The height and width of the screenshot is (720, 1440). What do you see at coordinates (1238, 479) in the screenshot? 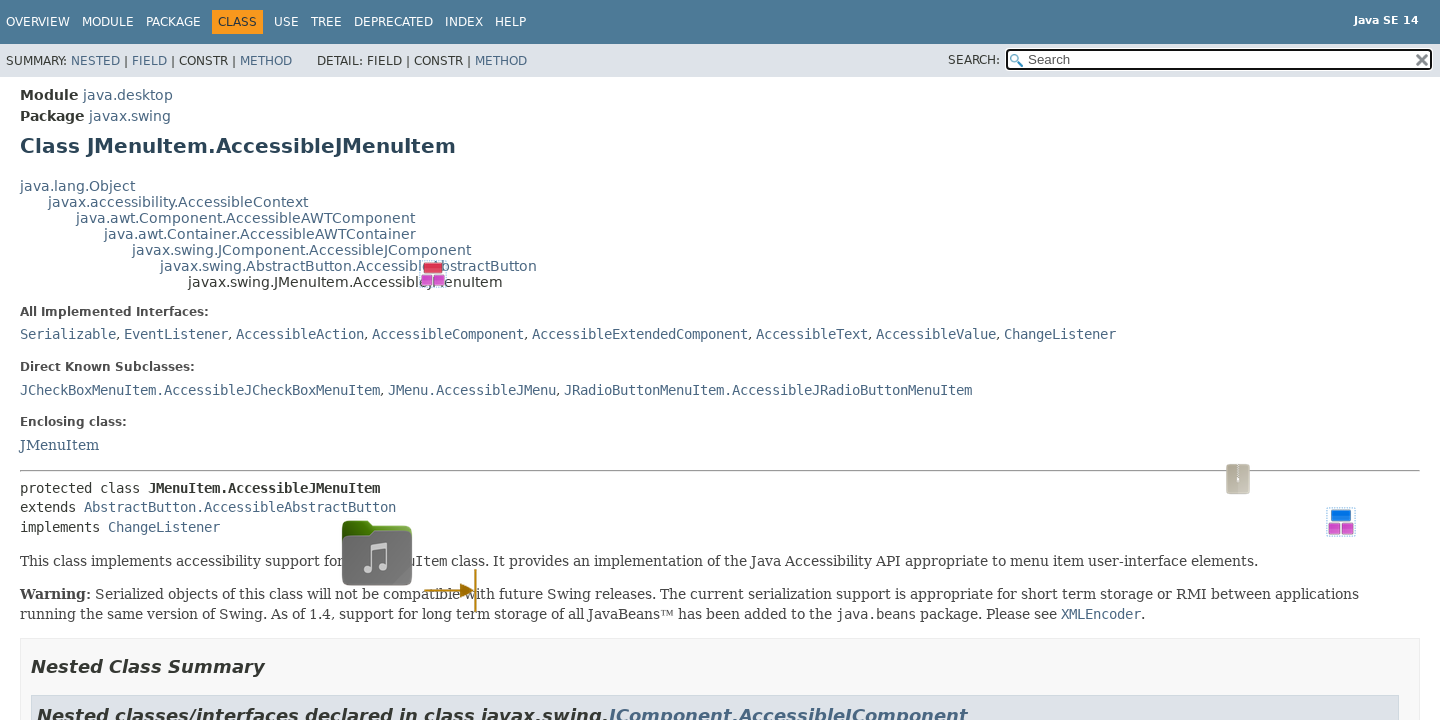
I see `open engrampa archive manager` at bounding box center [1238, 479].